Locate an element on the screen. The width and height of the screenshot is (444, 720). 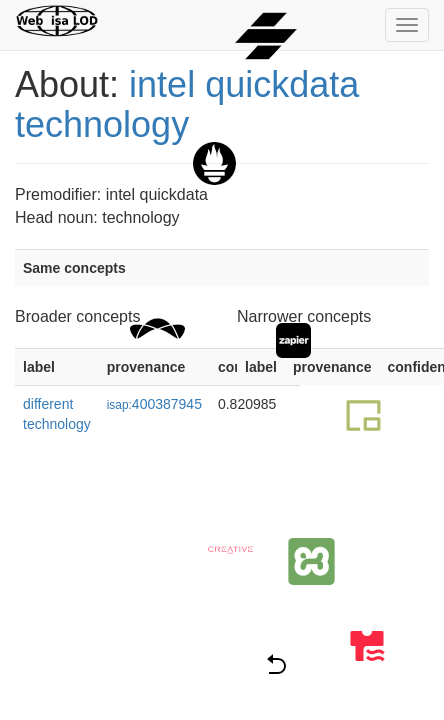
go back to the previous screen is located at coordinates (277, 665).